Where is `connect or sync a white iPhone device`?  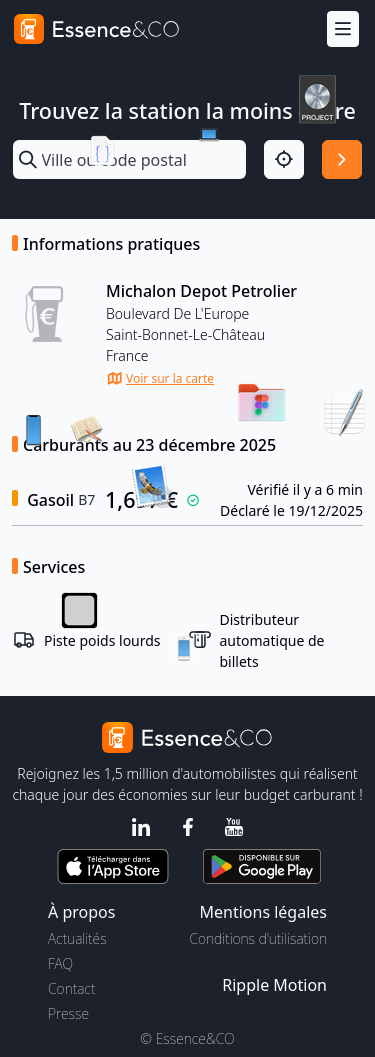
connect or sync a white iPhone device is located at coordinates (184, 648).